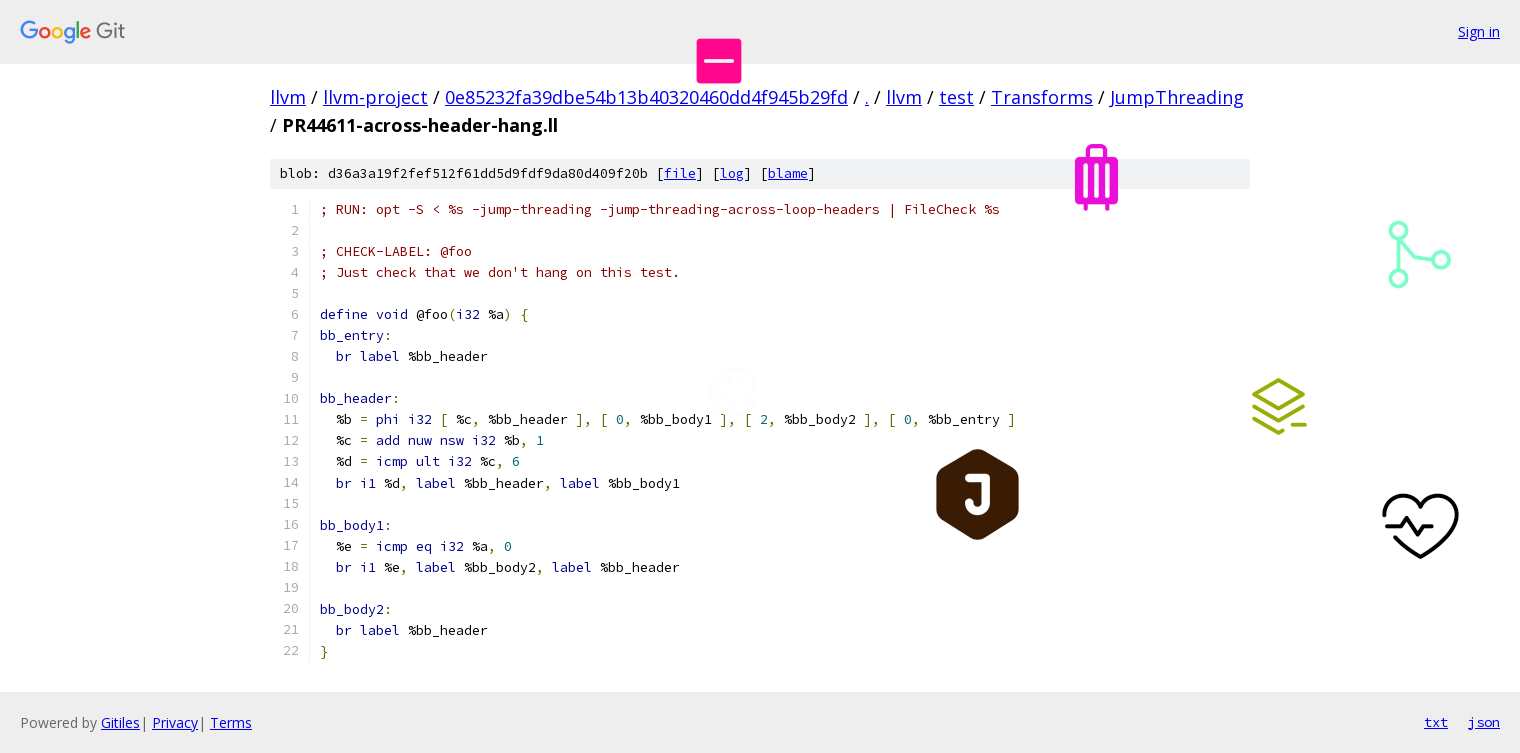 The width and height of the screenshot is (1520, 753). What do you see at coordinates (1414, 254) in the screenshot?
I see `merge branches in version control` at bounding box center [1414, 254].